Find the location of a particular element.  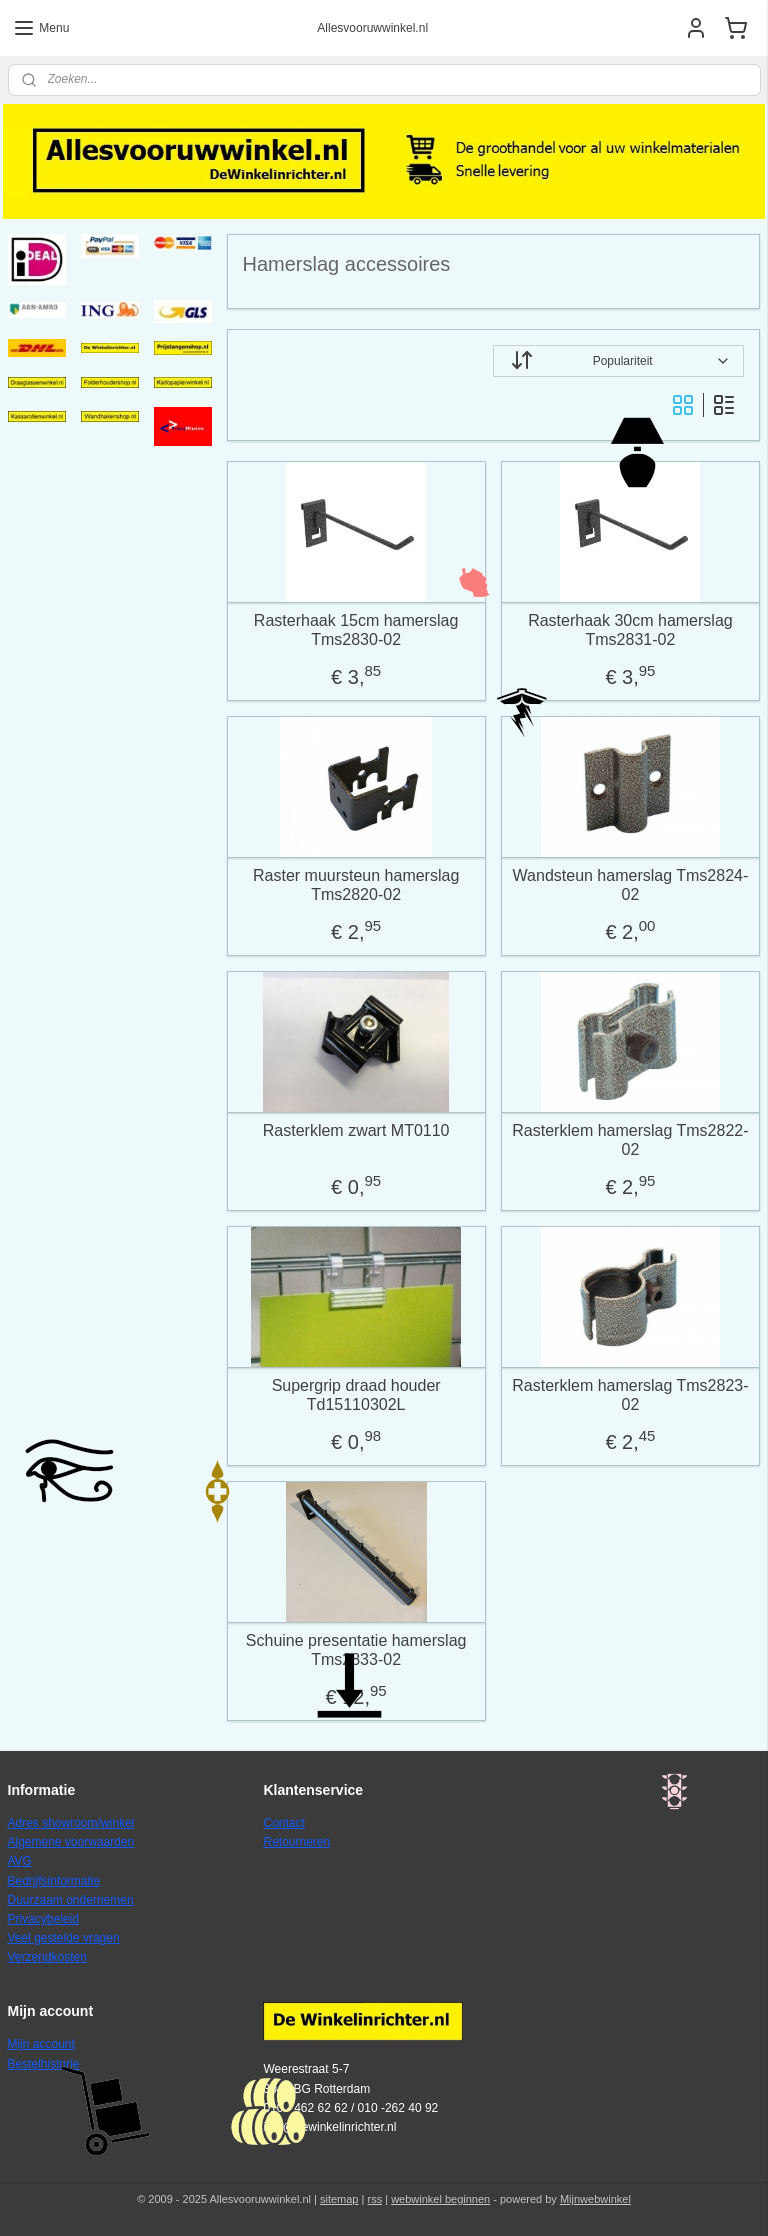

access Egyptian or mythology-themed content is located at coordinates (69, 1469).